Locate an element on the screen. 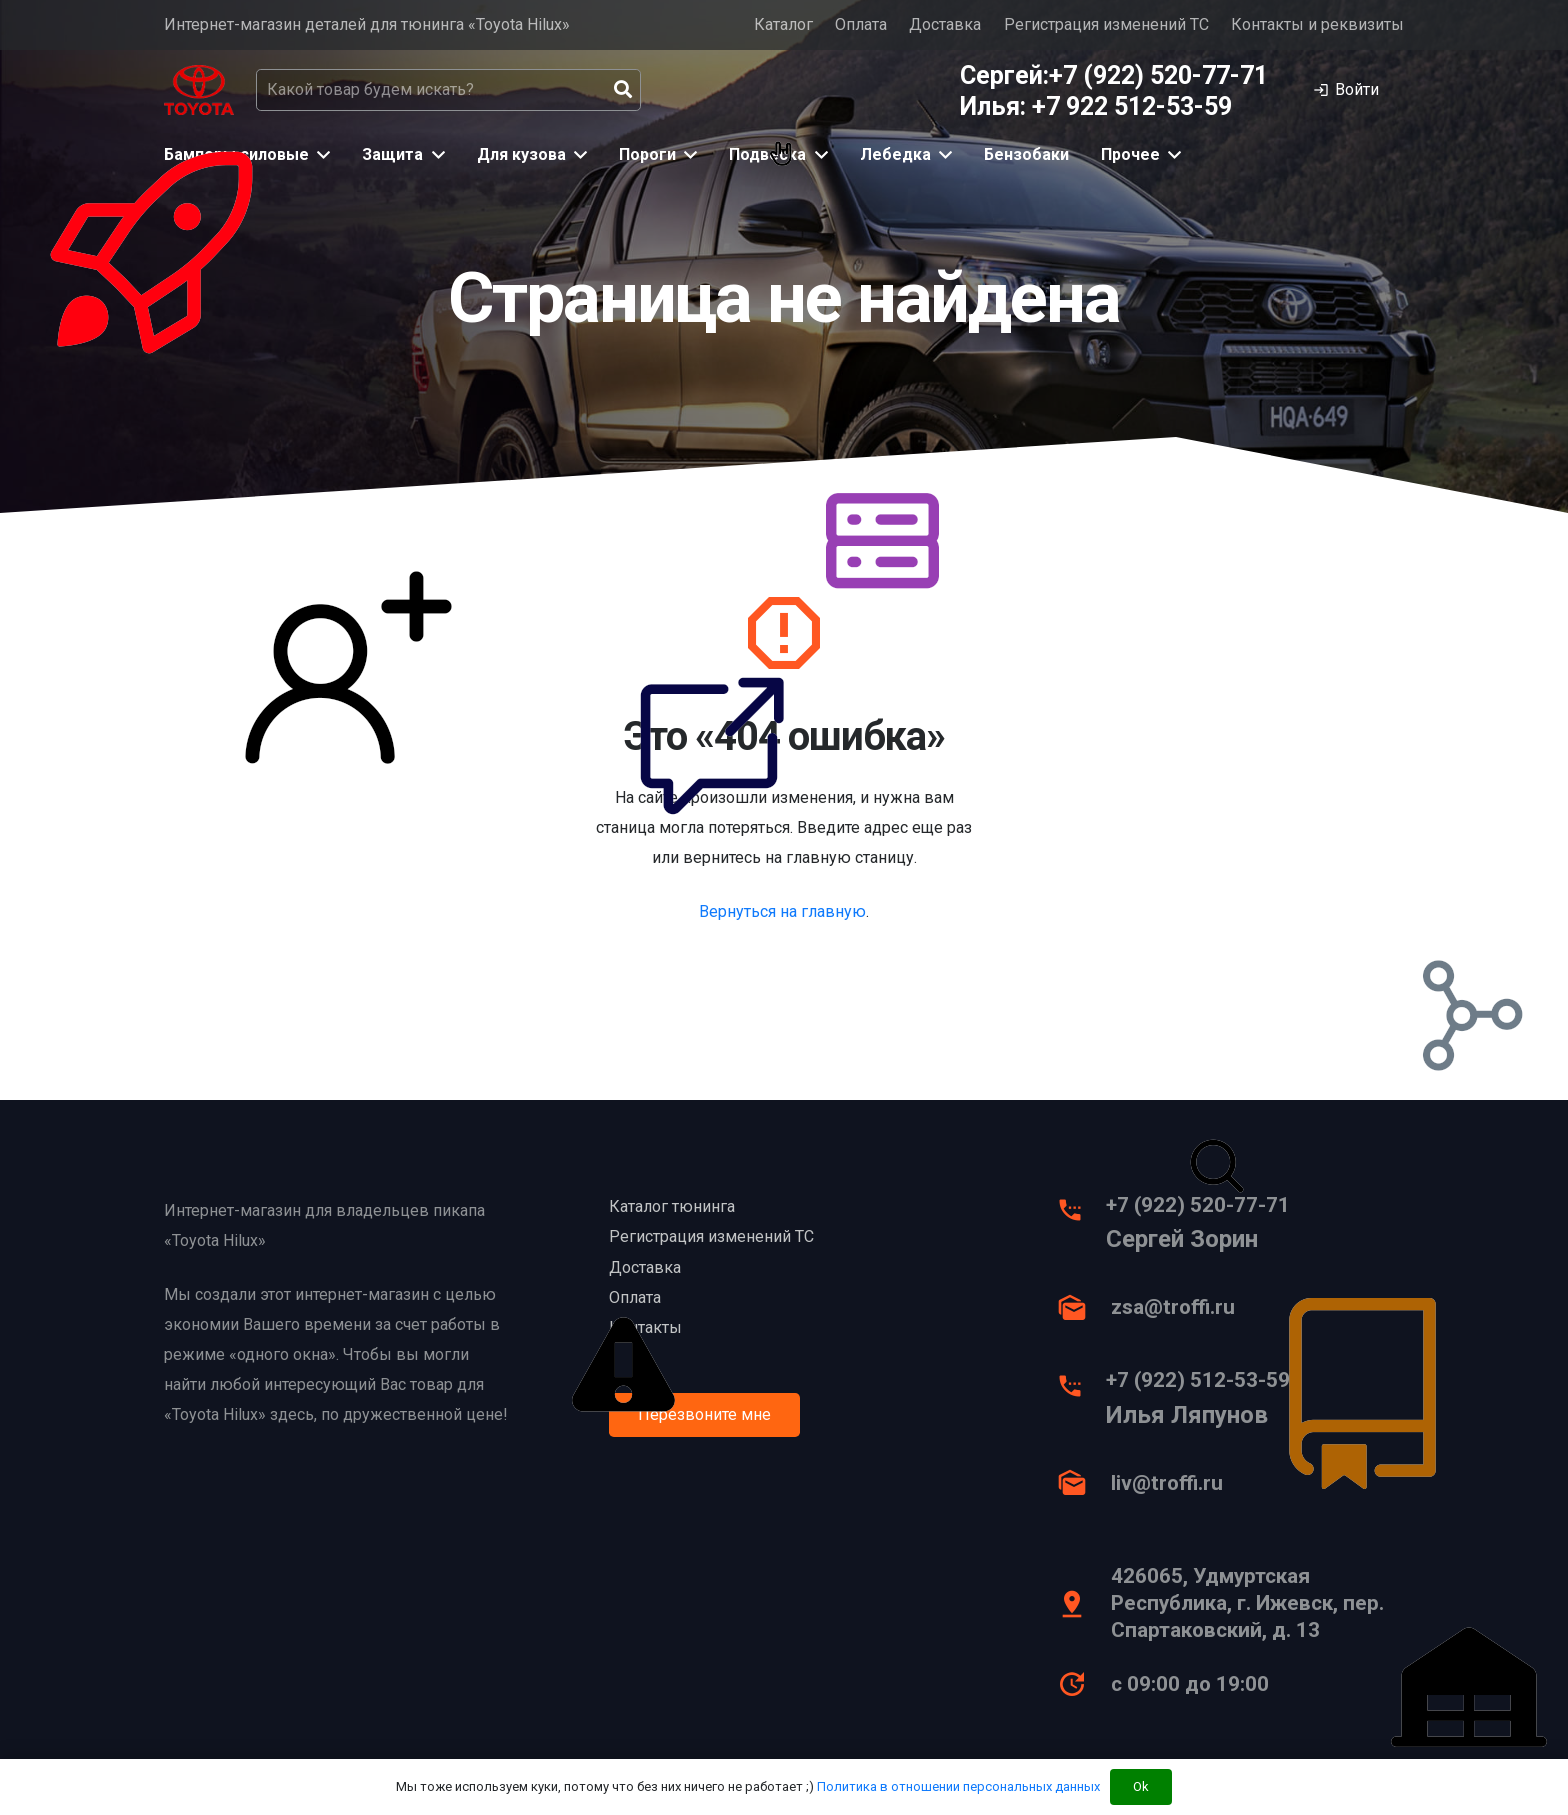 The image size is (1568, 1815). express love or appreciation is located at coordinates (781, 153).